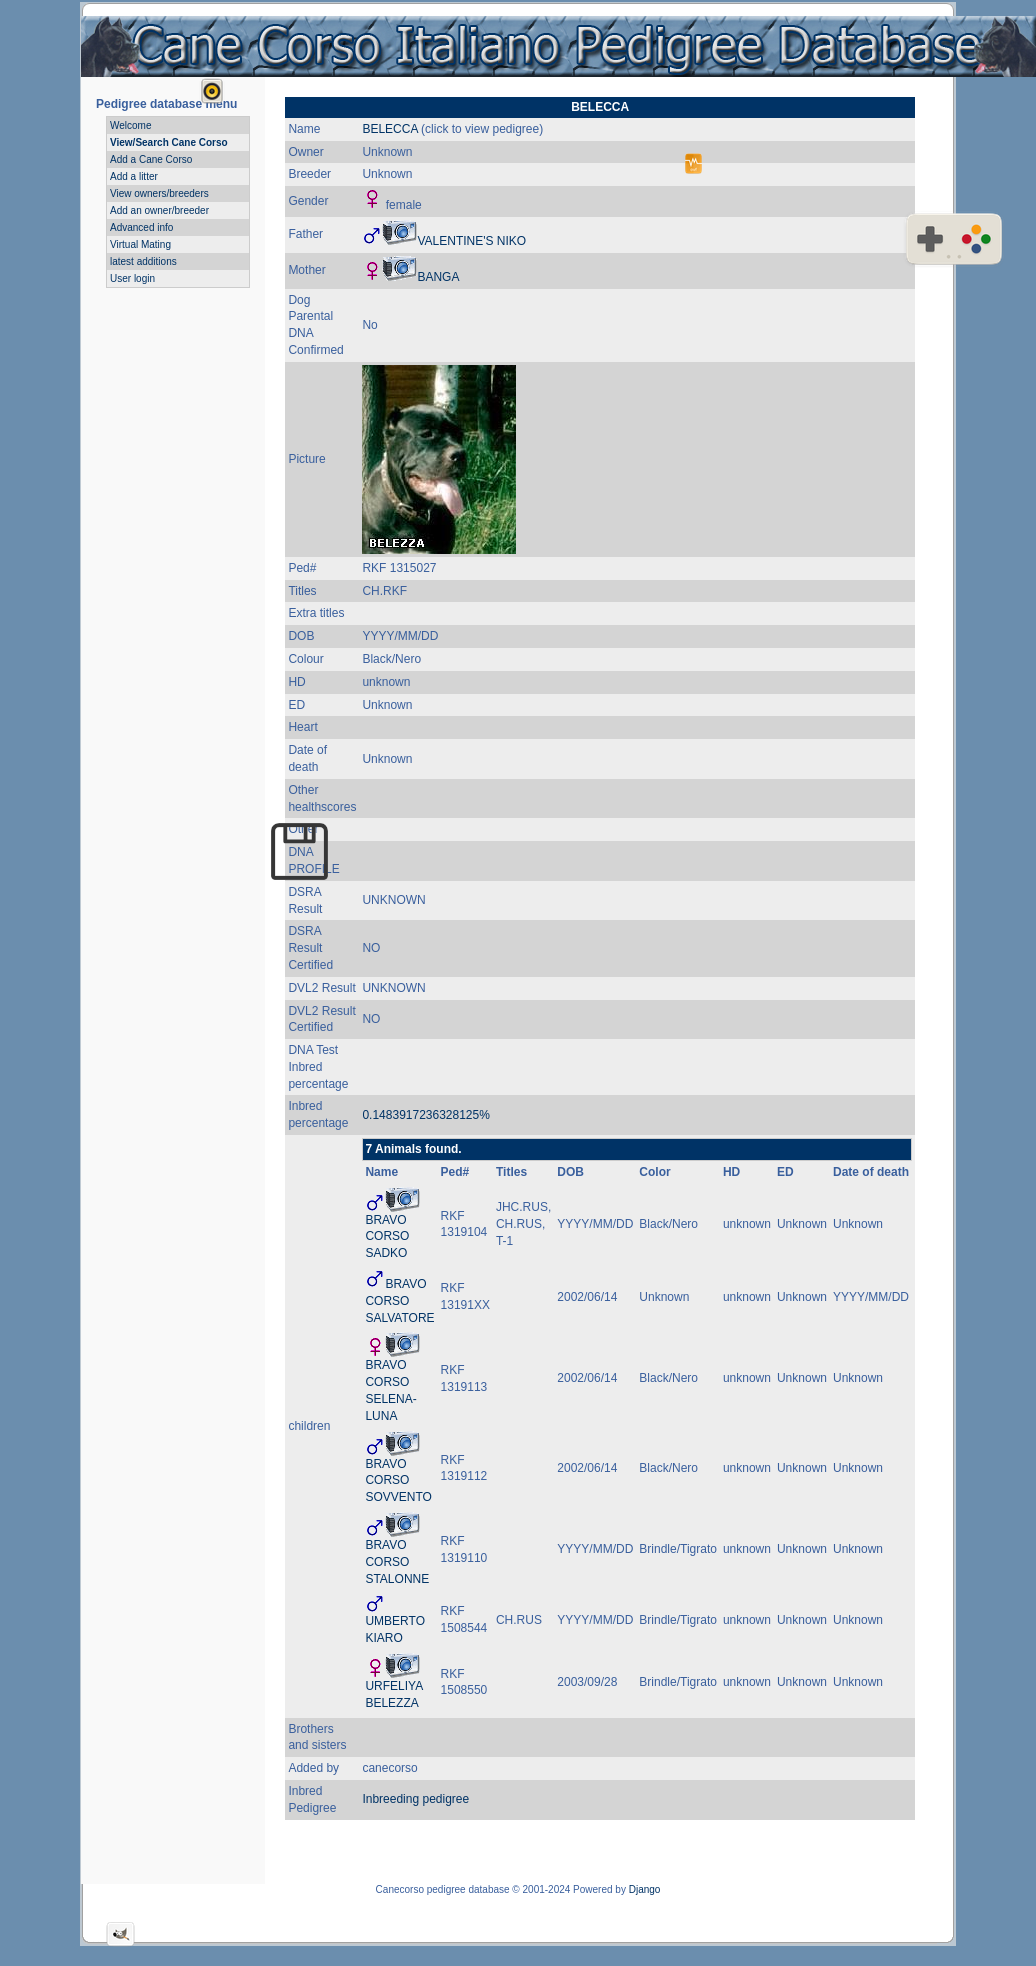 Image resolution: width=1036 pixels, height=1966 pixels. I want to click on indicates a connected game controller, so click(954, 239).